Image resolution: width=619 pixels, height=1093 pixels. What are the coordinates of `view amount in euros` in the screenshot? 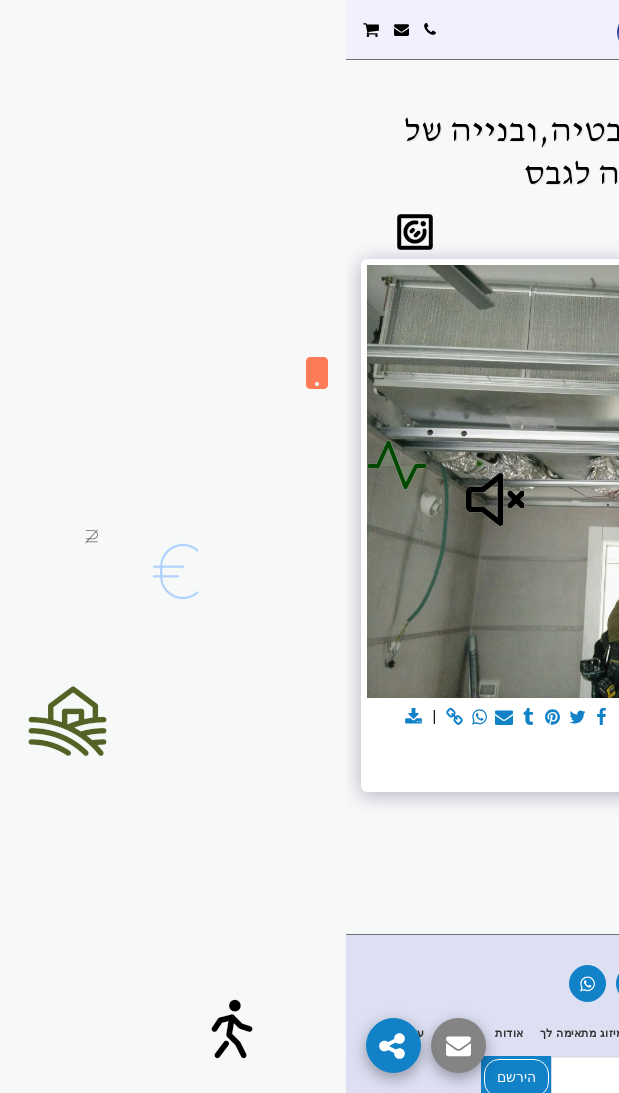 It's located at (180, 571).